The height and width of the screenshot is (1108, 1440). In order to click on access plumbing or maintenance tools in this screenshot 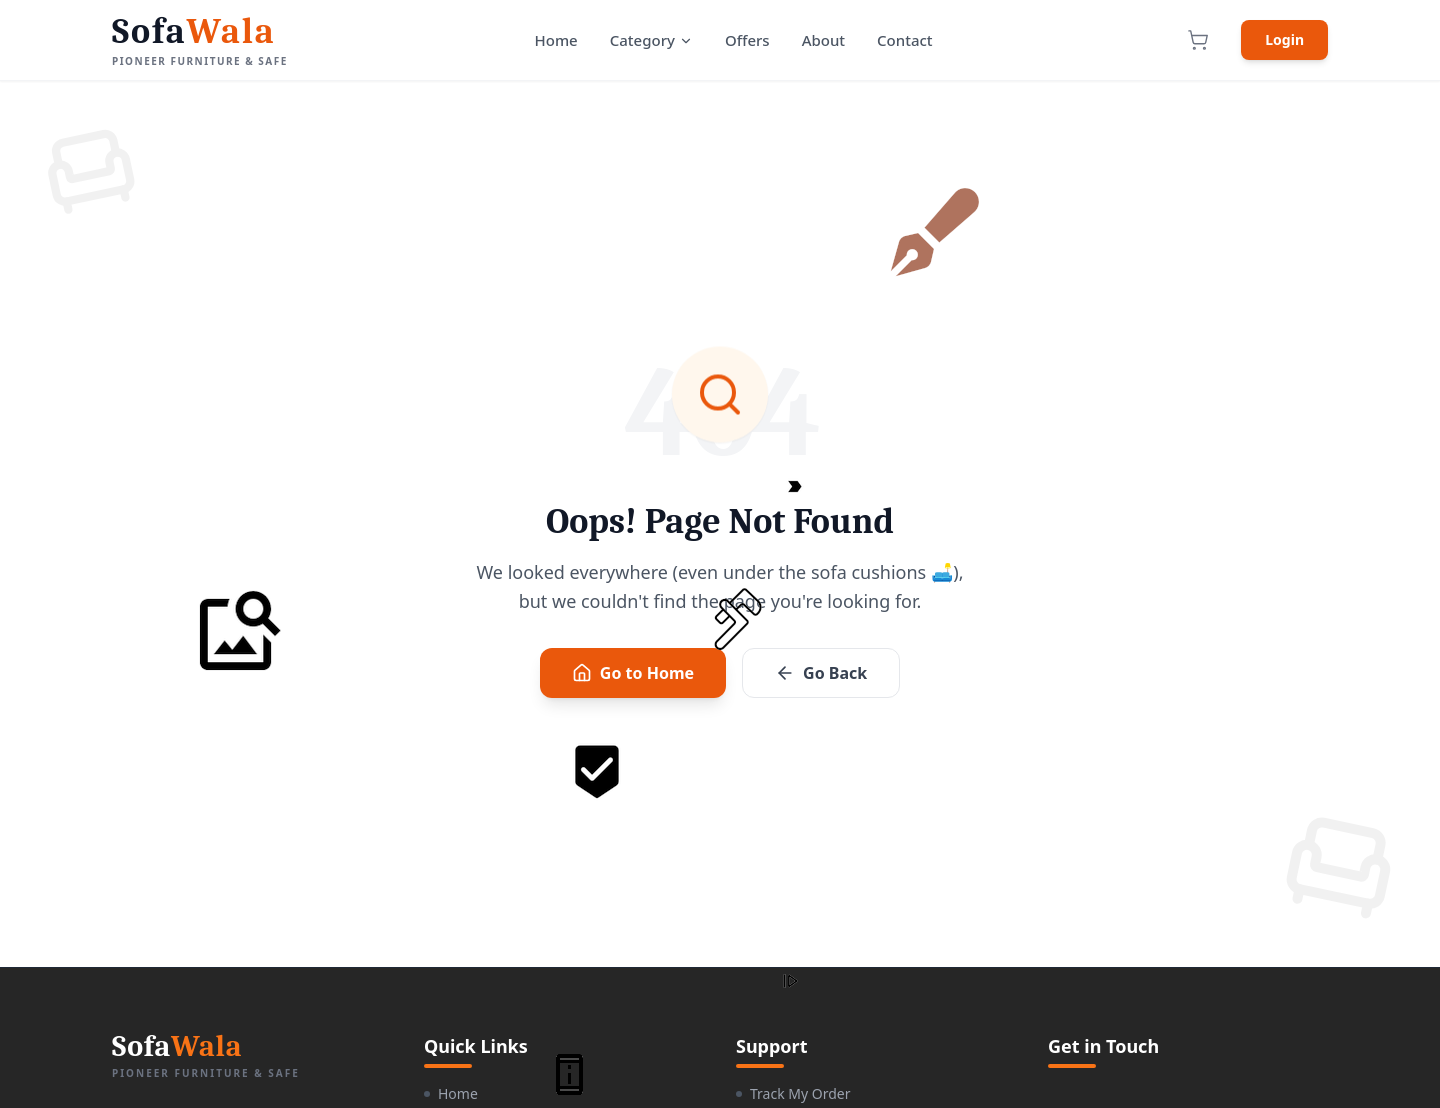, I will do `click(735, 619)`.